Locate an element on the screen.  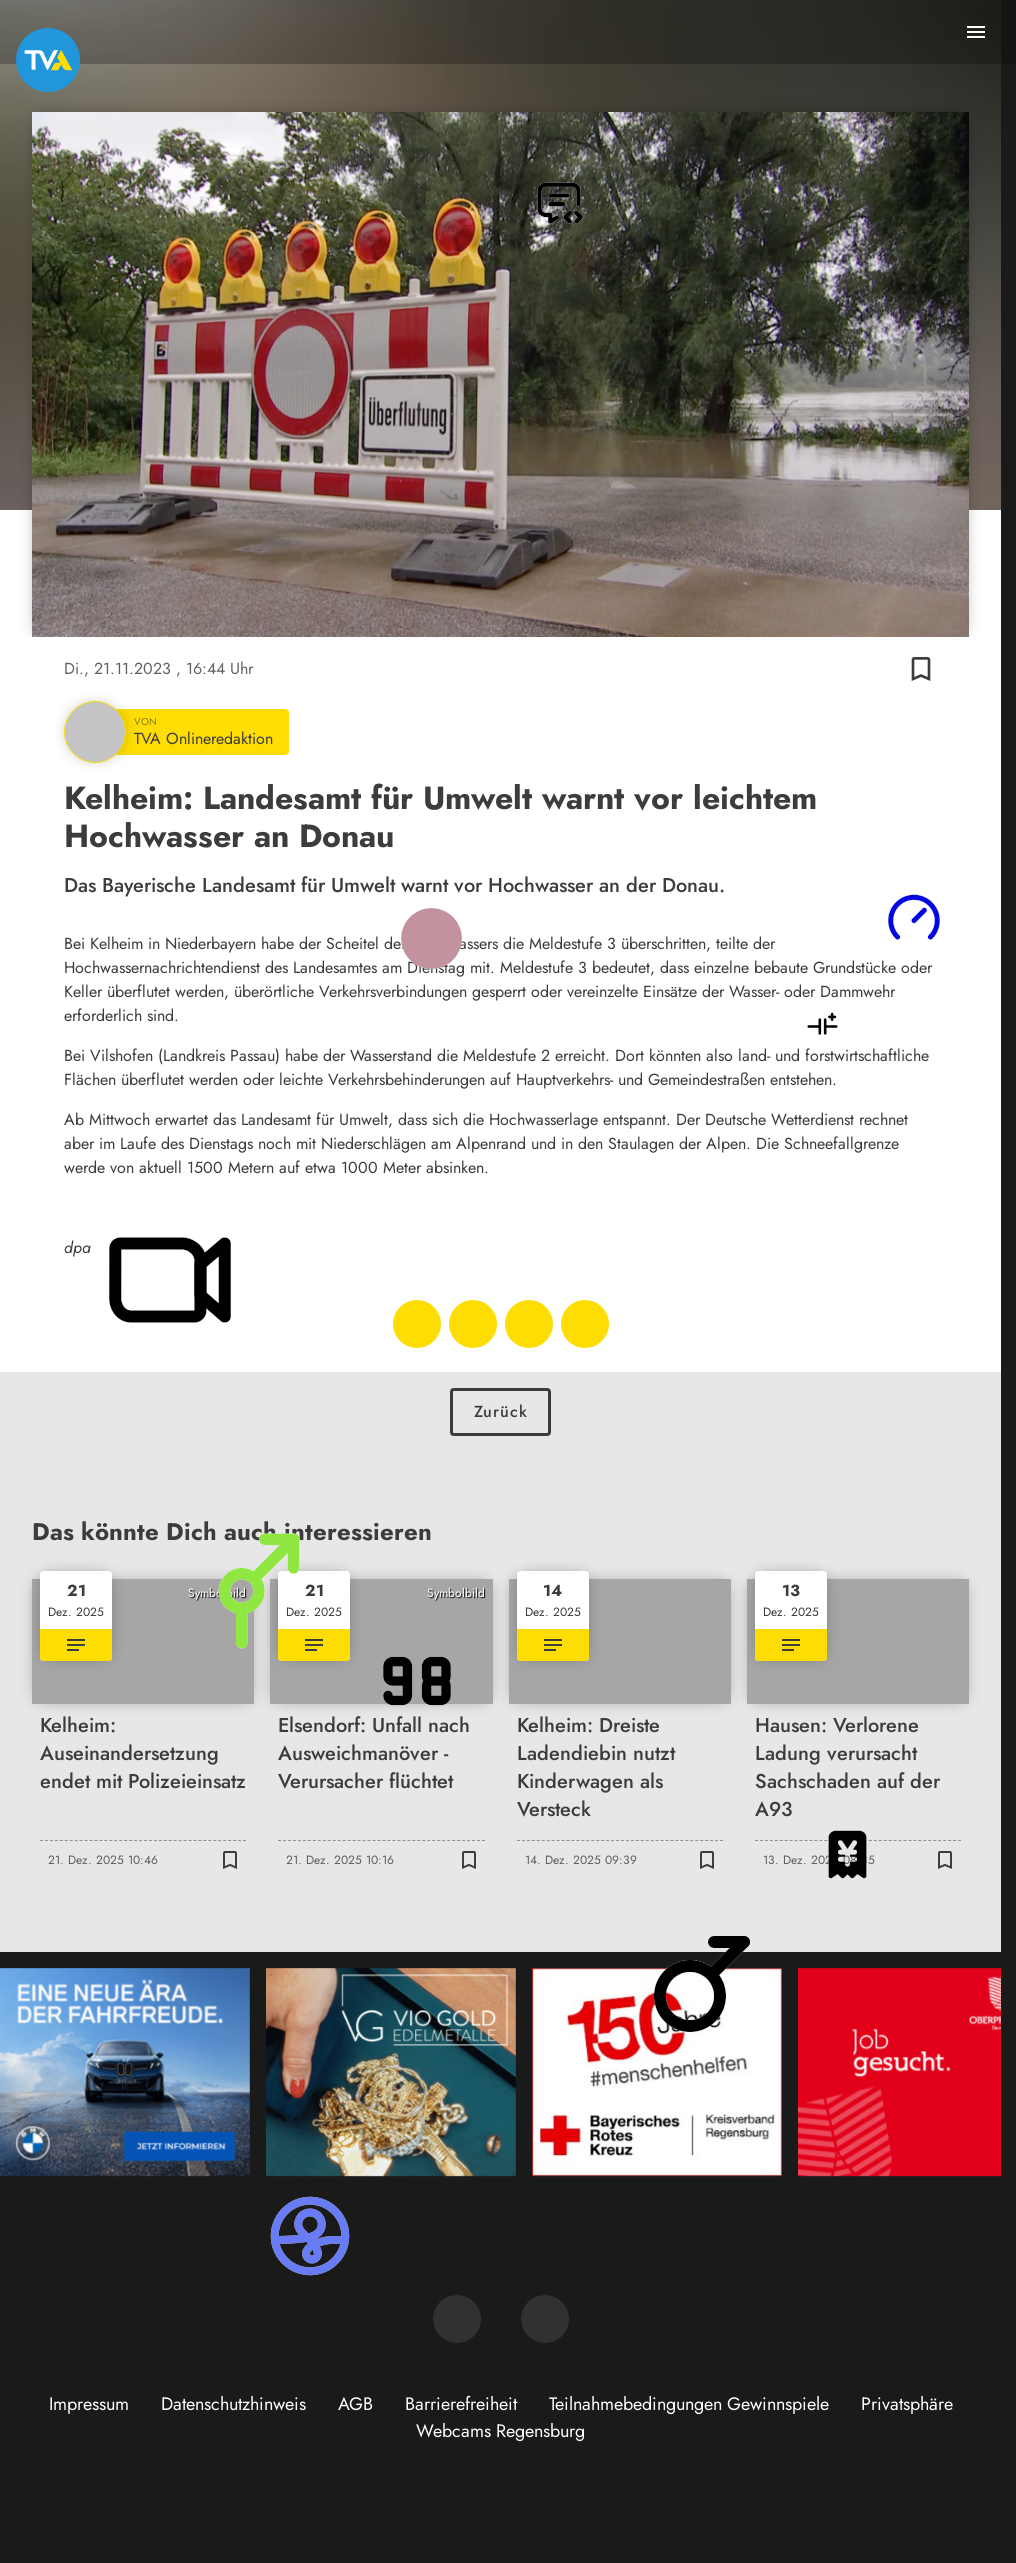
visit couchsurfing website or app is located at coordinates (310, 2236).